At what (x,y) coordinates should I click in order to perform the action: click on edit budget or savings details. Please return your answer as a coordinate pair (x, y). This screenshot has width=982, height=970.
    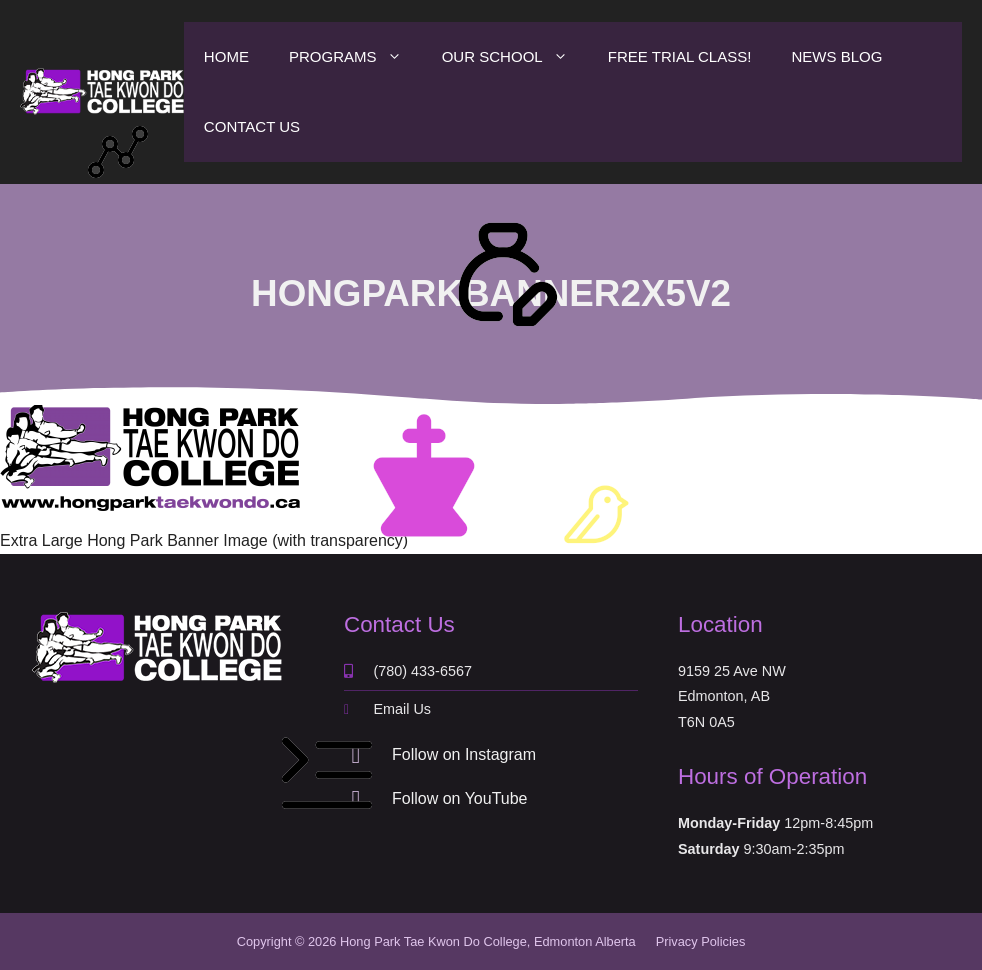
    Looking at the image, I should click on (503, 272).